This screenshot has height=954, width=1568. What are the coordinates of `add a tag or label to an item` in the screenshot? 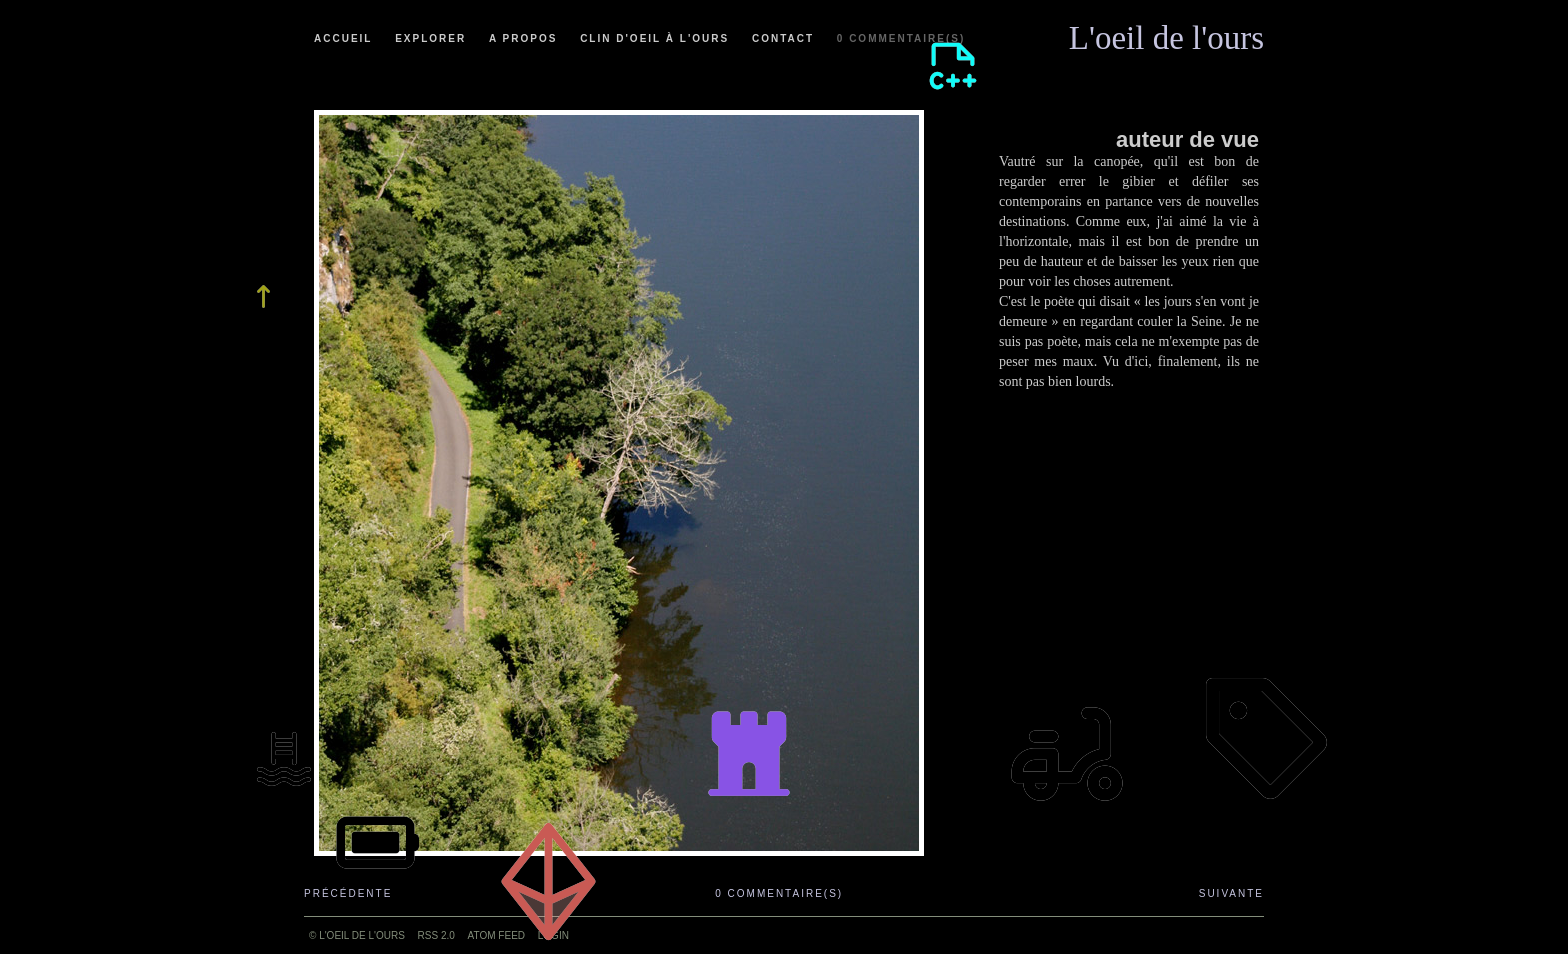 It's located at (1260, 732).